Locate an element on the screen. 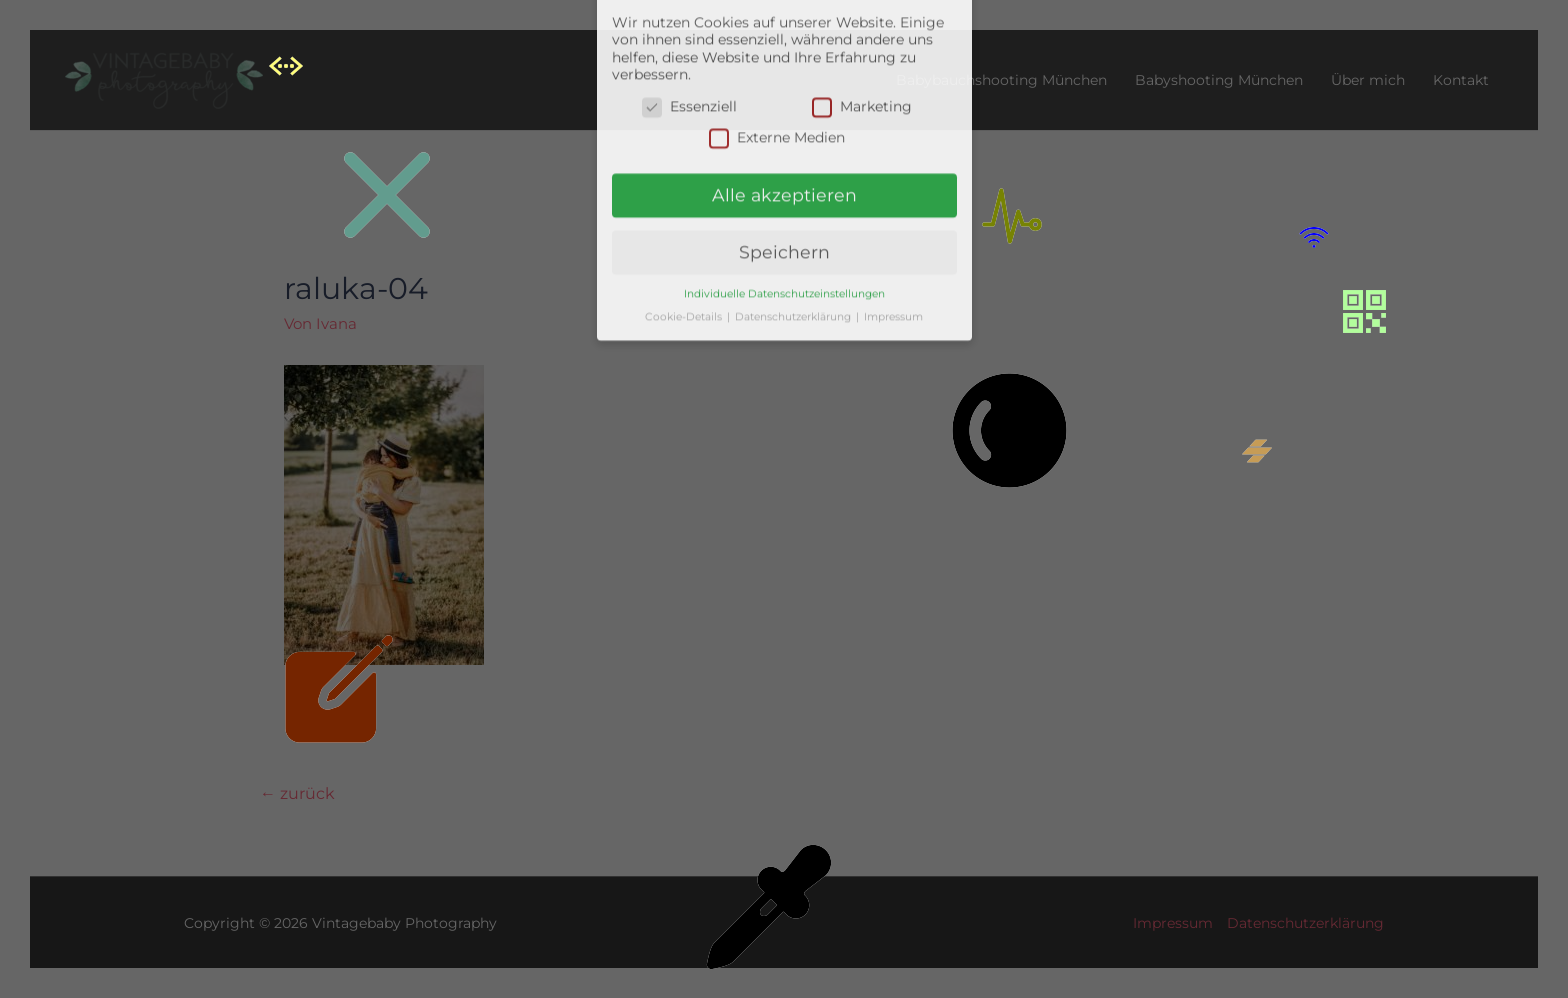 This screenshot has height=998, width=1568. apply inner shadow effect to the left side is located at coordinates (1009, 430).